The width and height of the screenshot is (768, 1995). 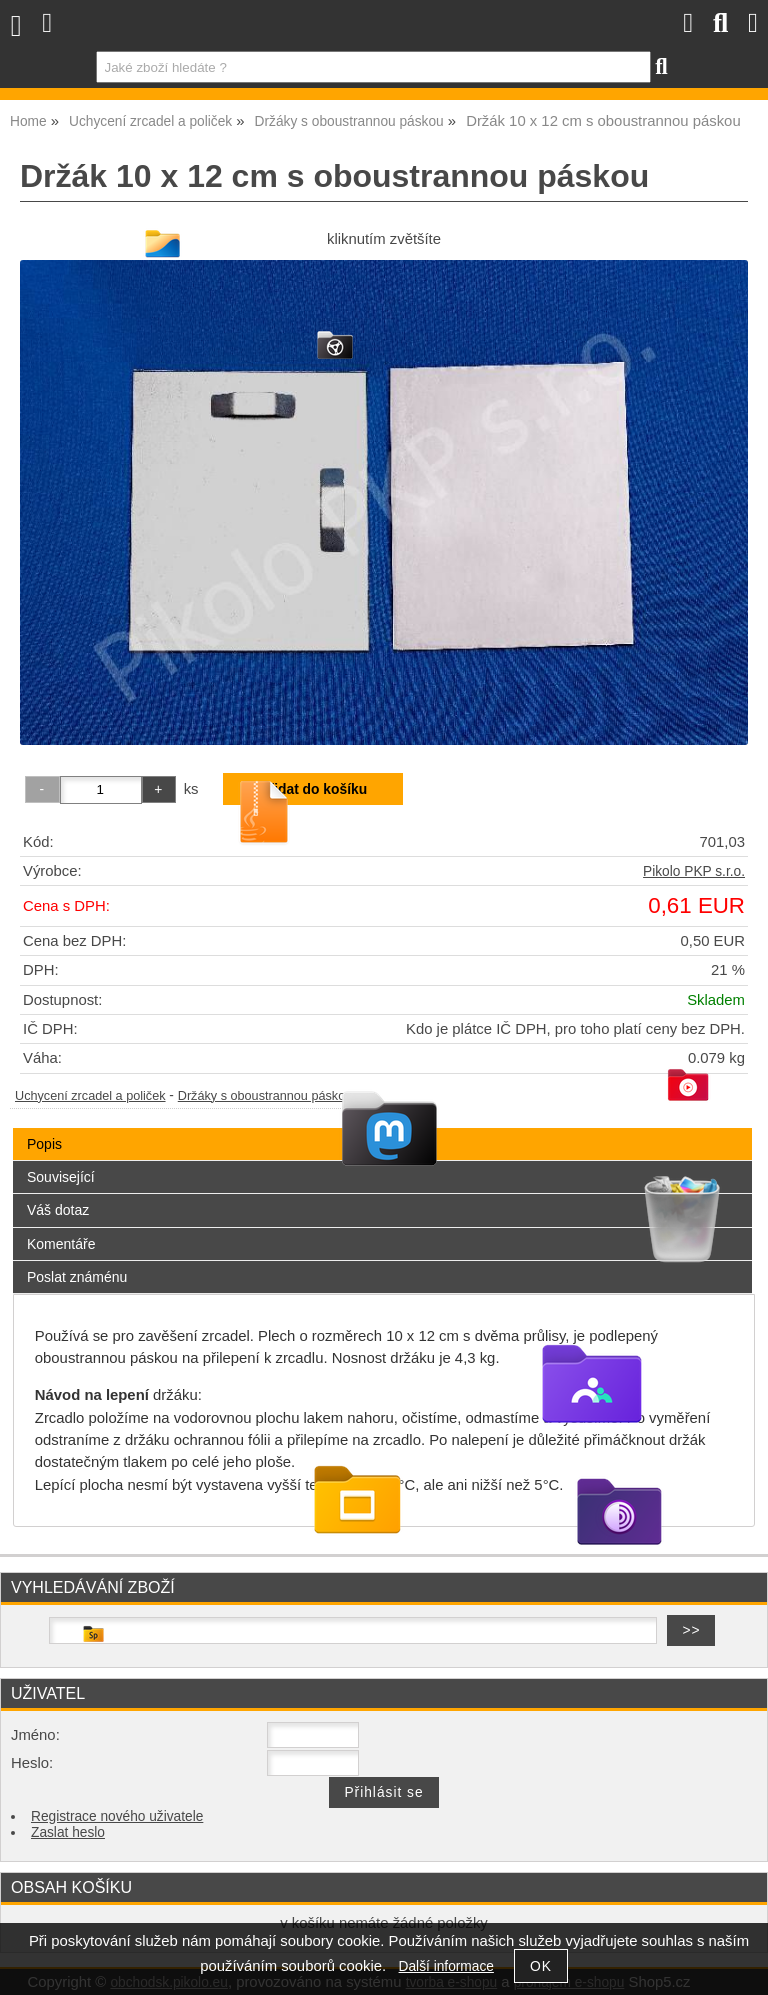 I want to click on open actix web framework project folder, so click(x=335, y=346).